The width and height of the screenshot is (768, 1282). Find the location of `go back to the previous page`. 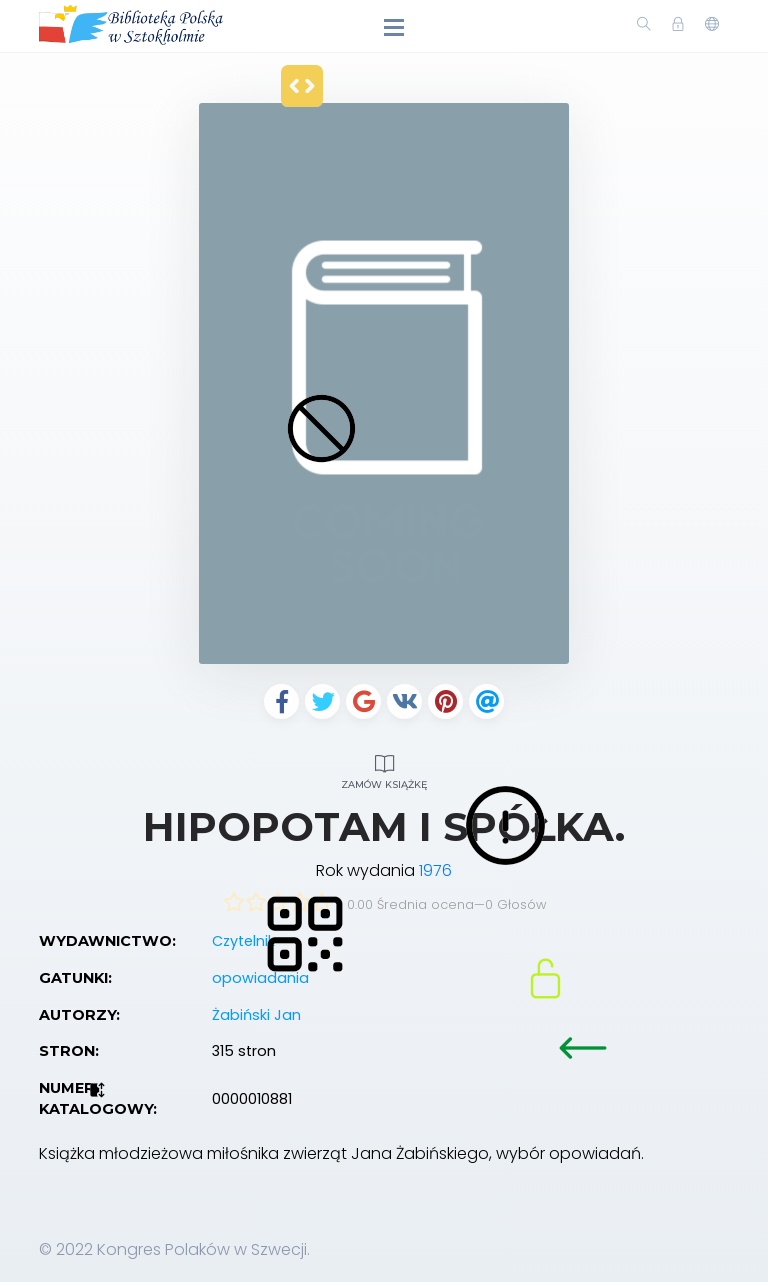

go back to the previous page is located at coordinates (583, 1048).